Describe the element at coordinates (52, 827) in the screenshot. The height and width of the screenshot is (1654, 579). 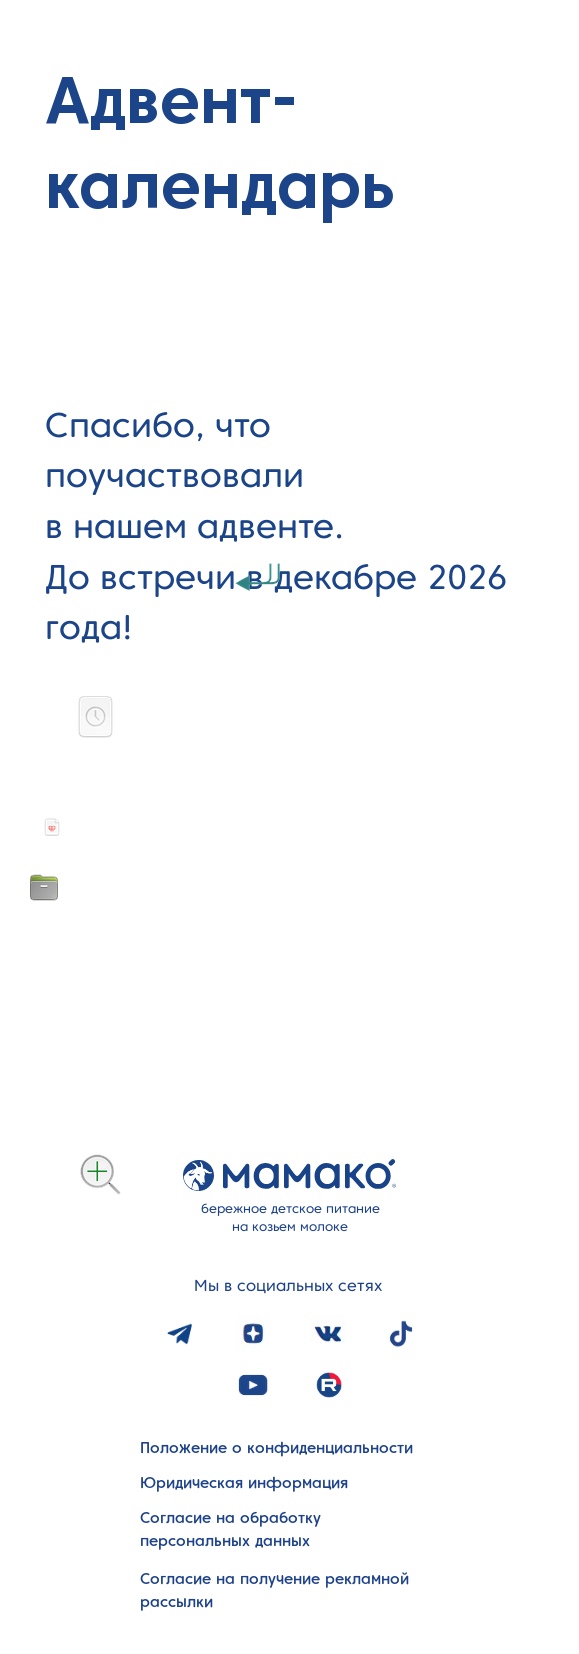
I see `a ruby programming language source file` at that location.